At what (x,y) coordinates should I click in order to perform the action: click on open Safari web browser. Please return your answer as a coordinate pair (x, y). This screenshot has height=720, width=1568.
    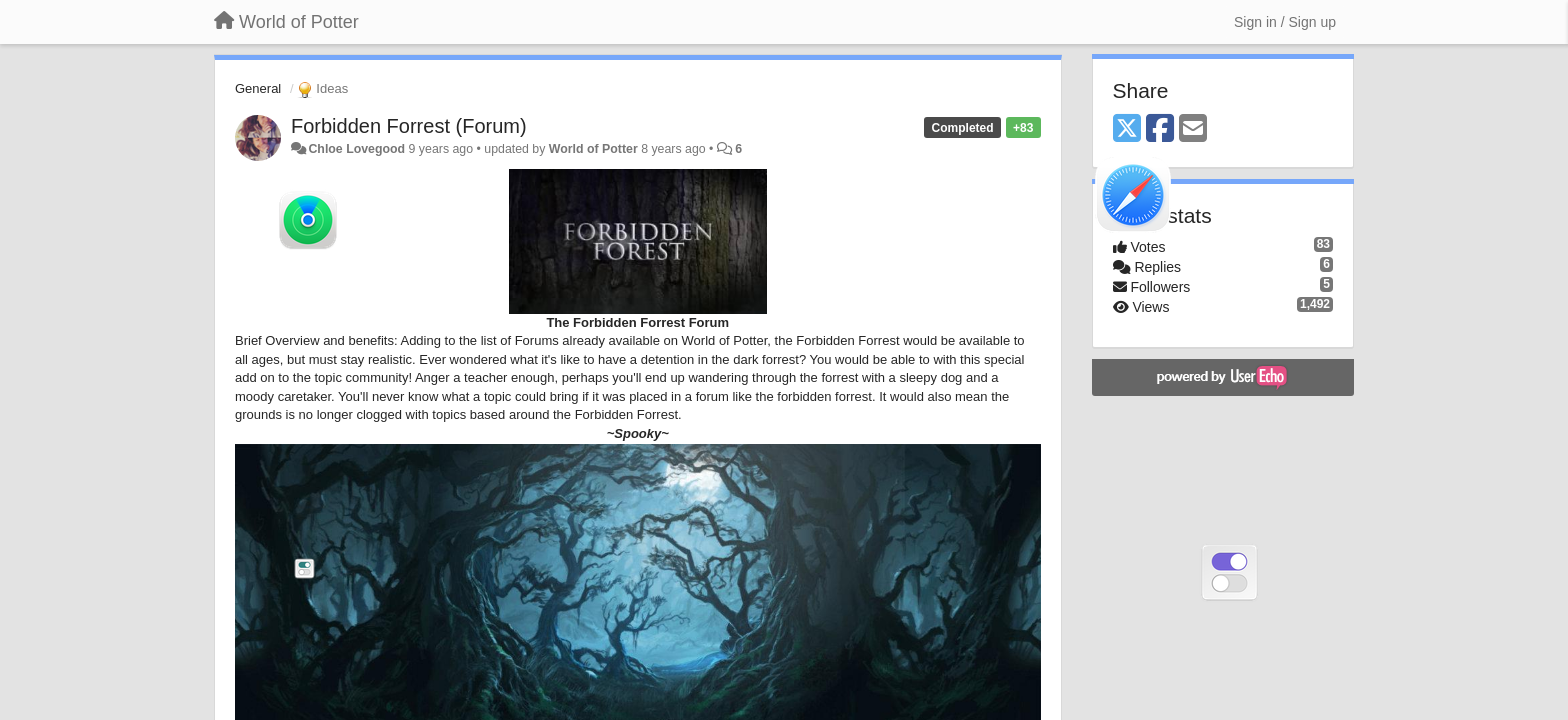
    Looking at the image, I should click on (1133, 195).